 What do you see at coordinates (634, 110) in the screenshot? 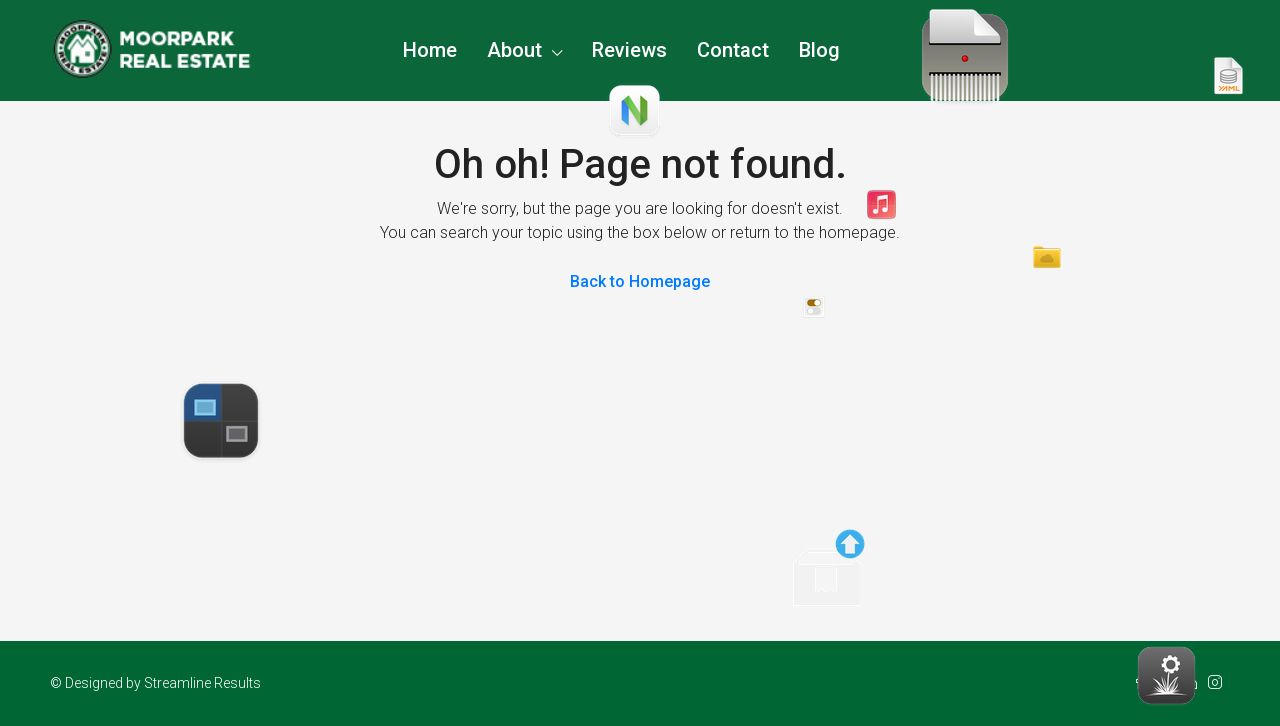
I see `open neovim text editor` at bounding box center [634, 110].